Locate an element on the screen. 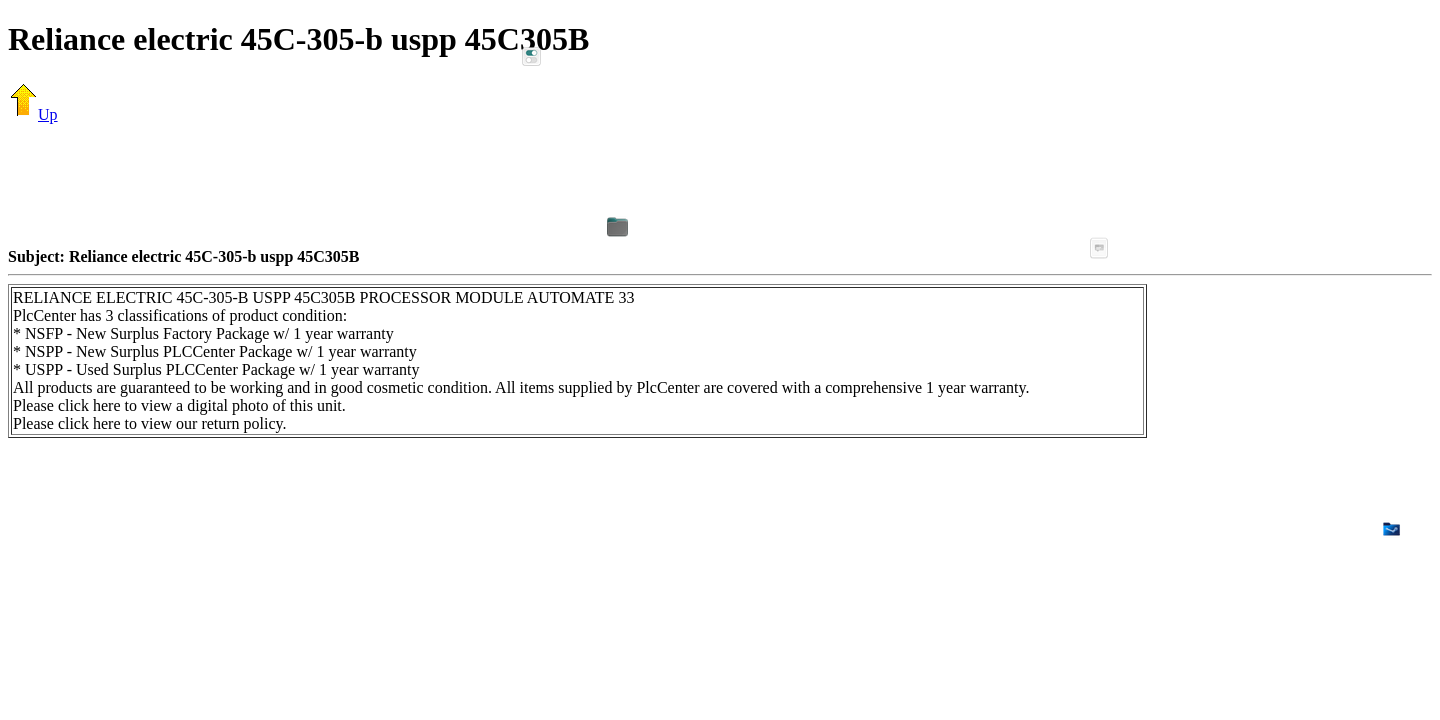  open your Steam games folder is located at coordinates (1391, 529).